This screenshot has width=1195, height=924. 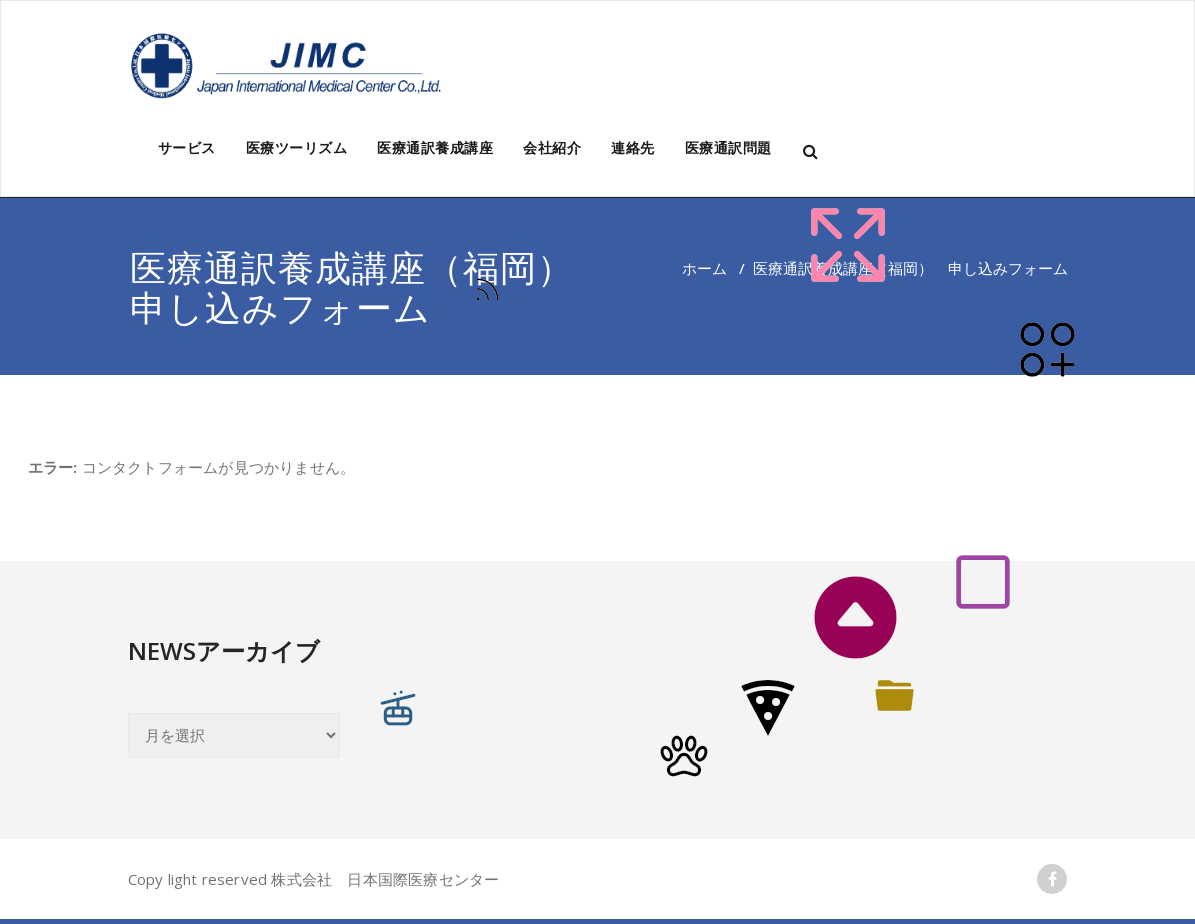 What do you see at coordinates (768, 708) in the screenshot?
I see `order food or access food delivery` at bounding box center [768, 708].